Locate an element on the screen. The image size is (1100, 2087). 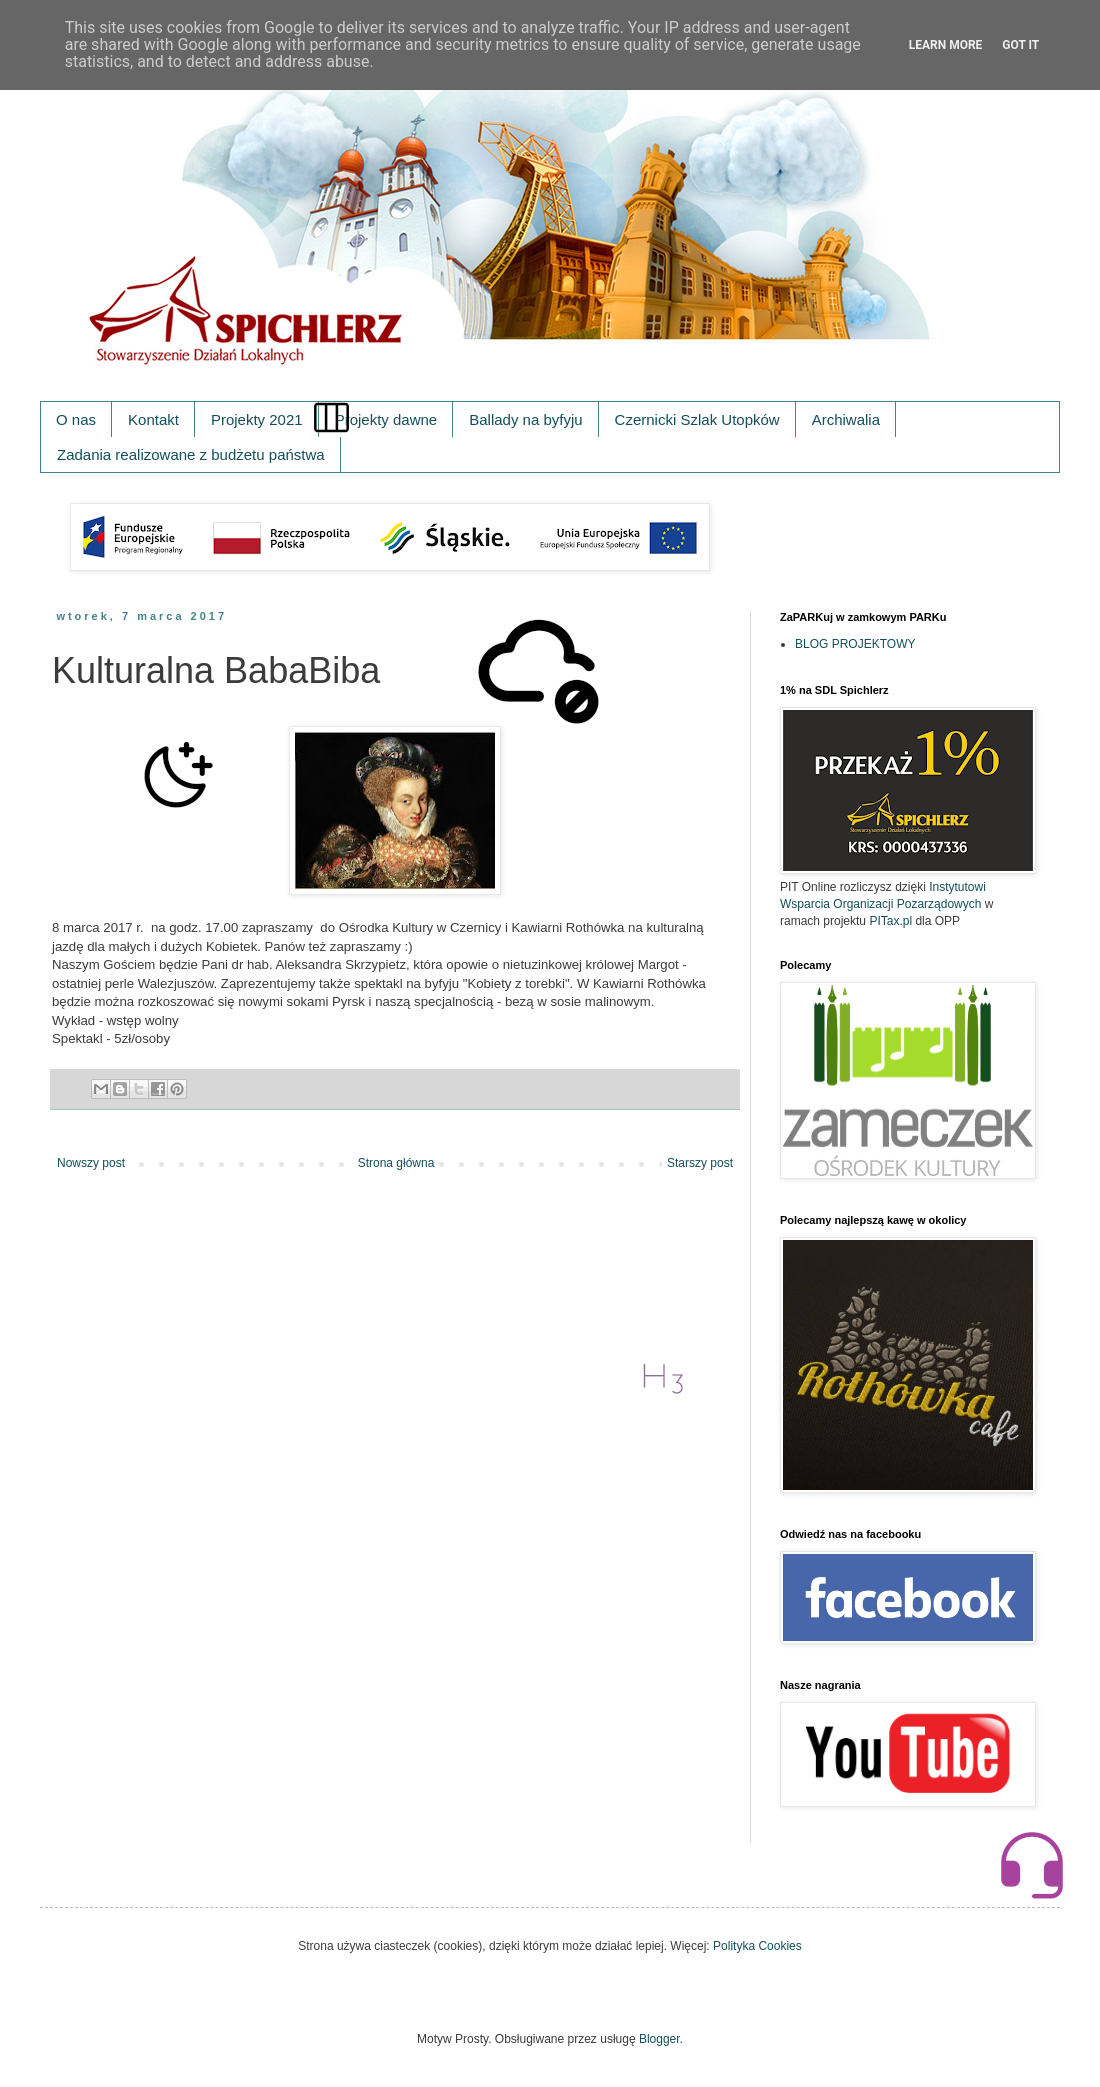
format text as heading level 3 is located at coordinates (661, 1378).